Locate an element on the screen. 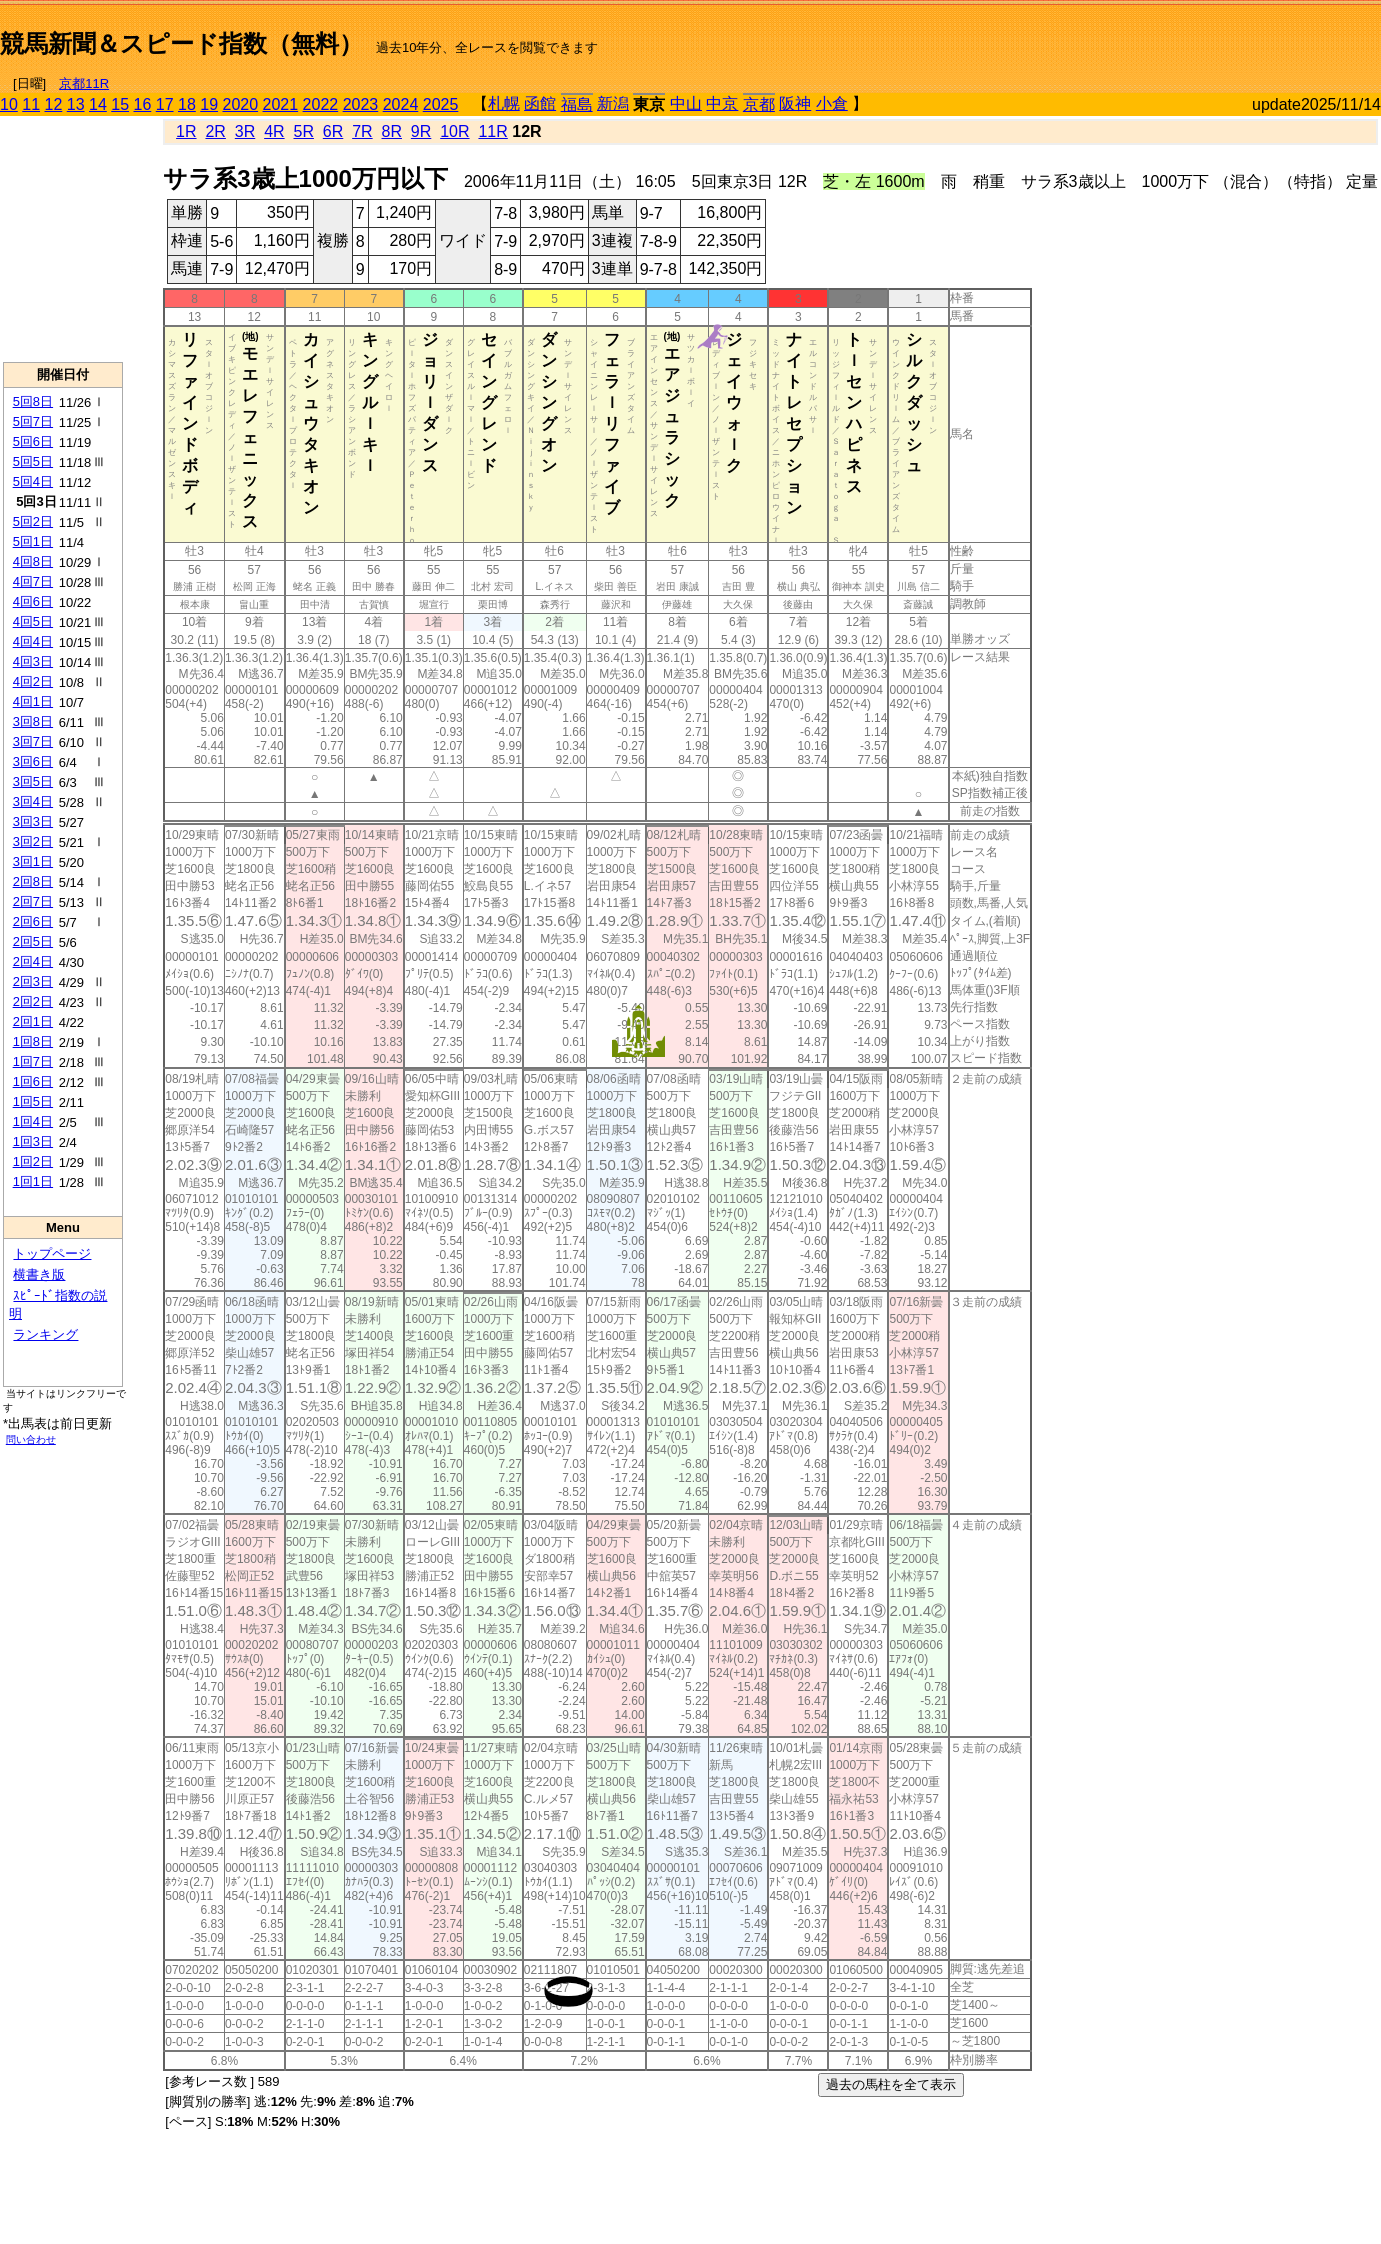 The image size is (1381, 2244). launch or deploy an application is located at coordinates (638, 1030).